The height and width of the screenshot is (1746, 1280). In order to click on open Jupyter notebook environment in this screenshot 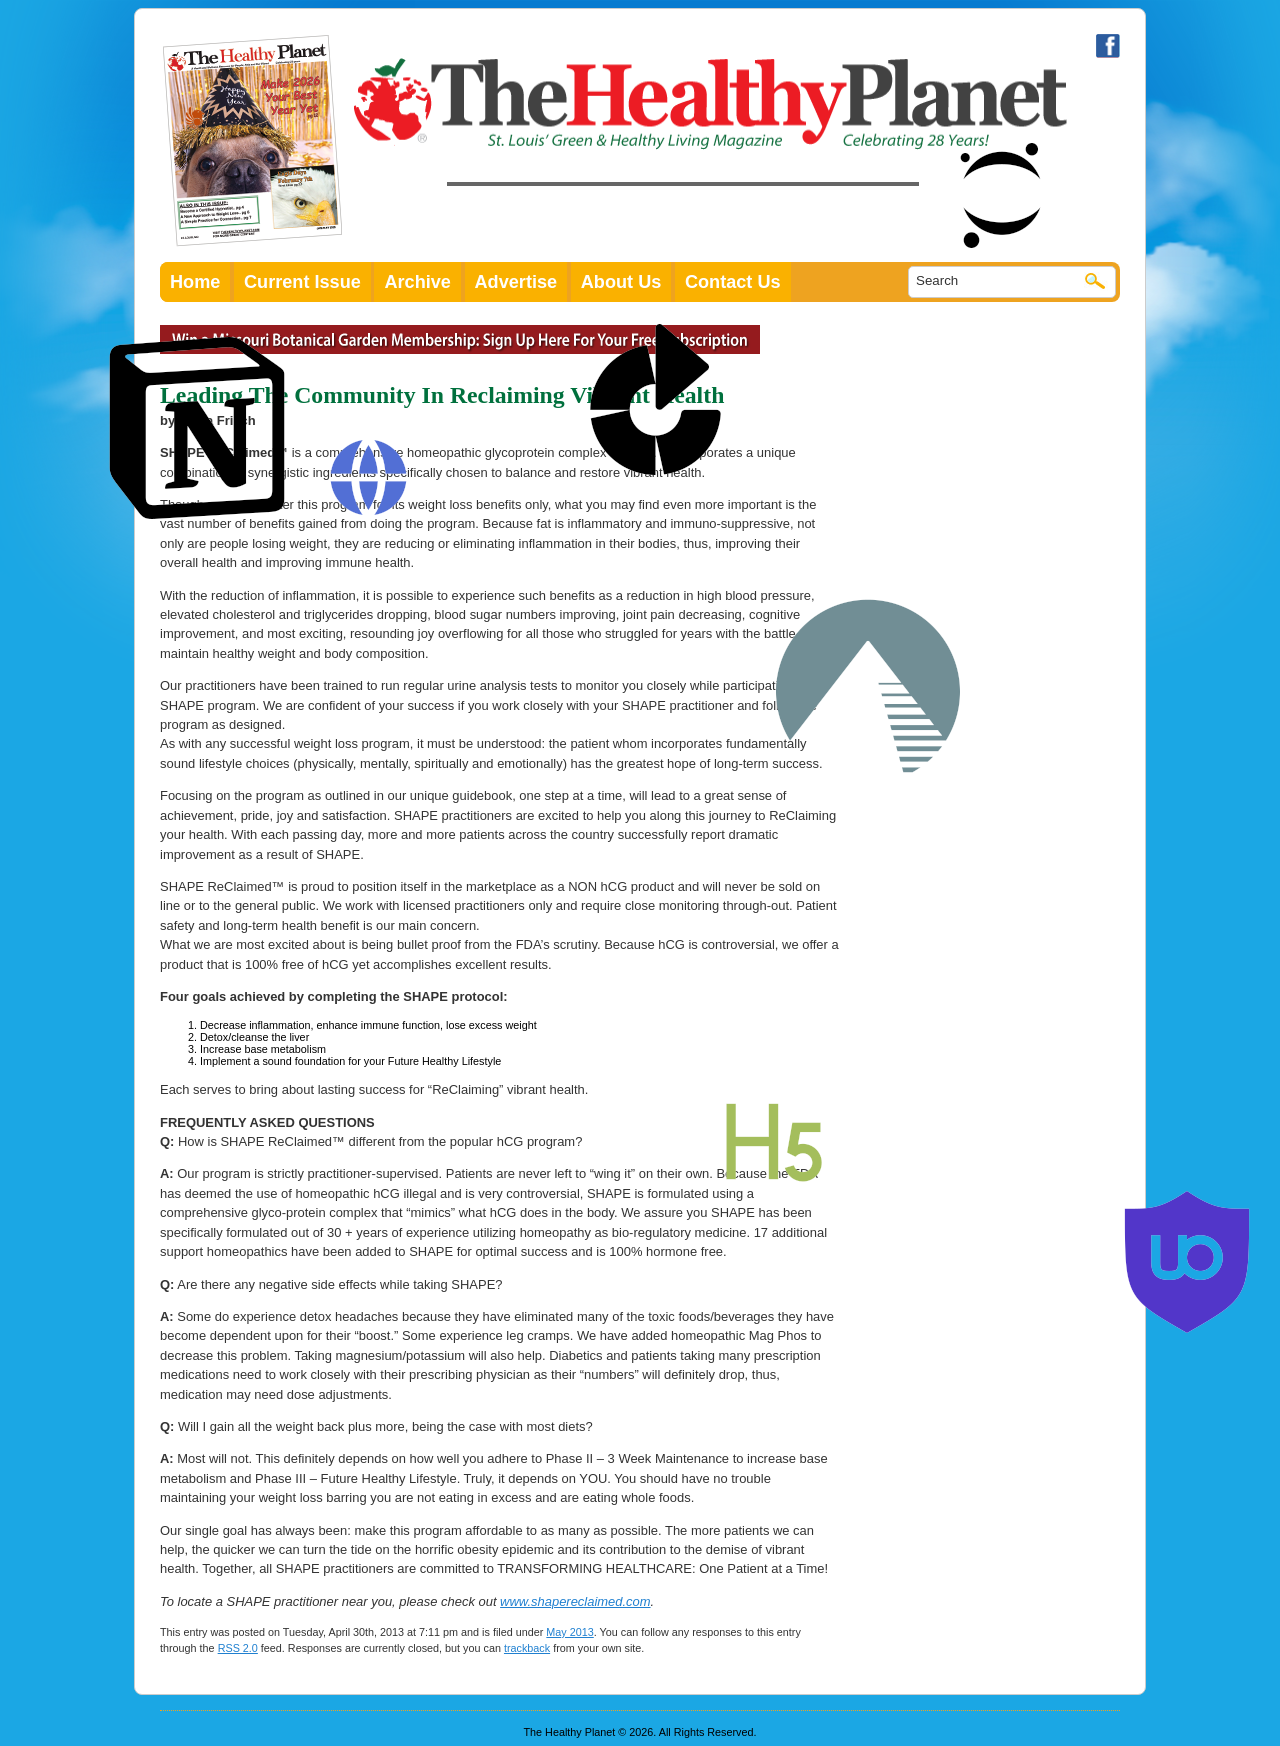, I will do `click(1000, 195)`.